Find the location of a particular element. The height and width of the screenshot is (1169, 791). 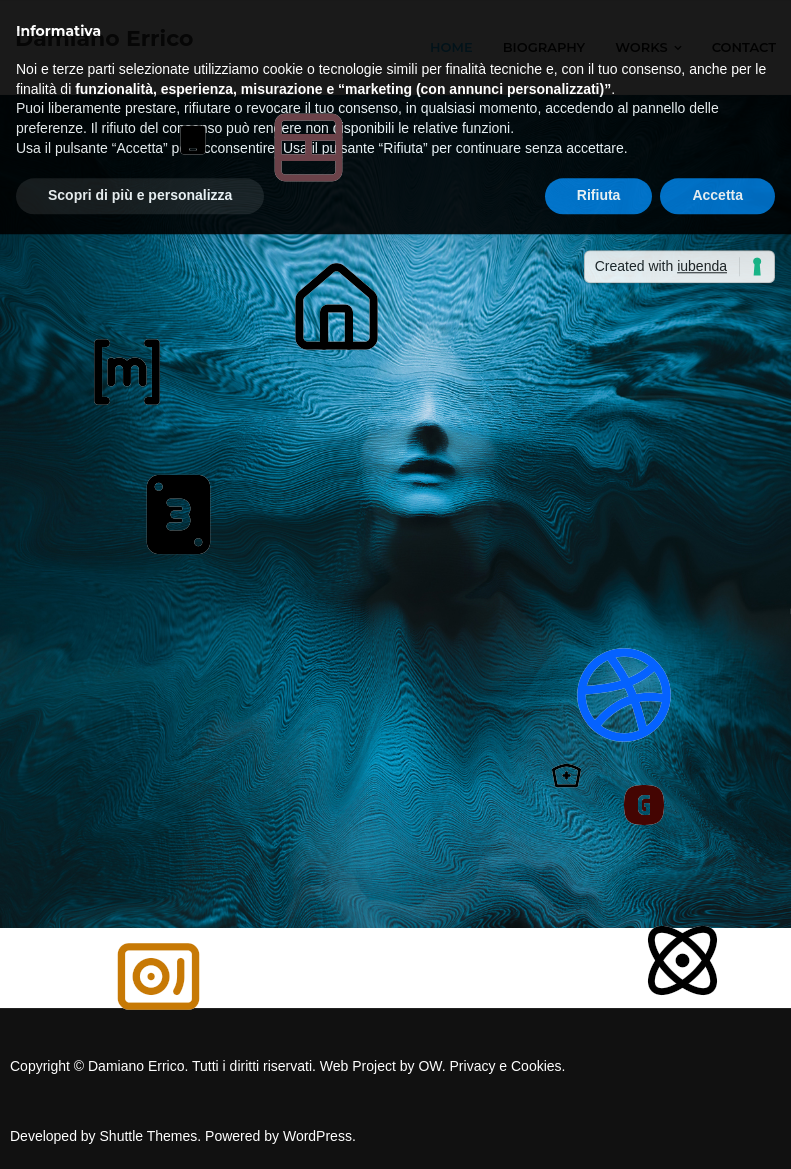

access science or chemistry-related features is located at coordinates (682, 960).